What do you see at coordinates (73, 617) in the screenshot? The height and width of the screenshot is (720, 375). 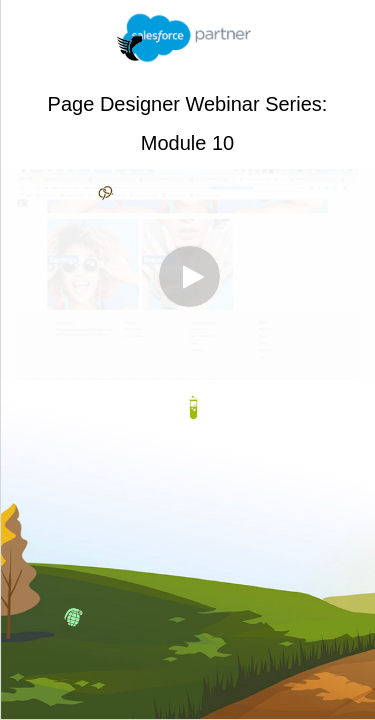 I see `select grenade weapon or explosive item` at bounding box center [73, 617].